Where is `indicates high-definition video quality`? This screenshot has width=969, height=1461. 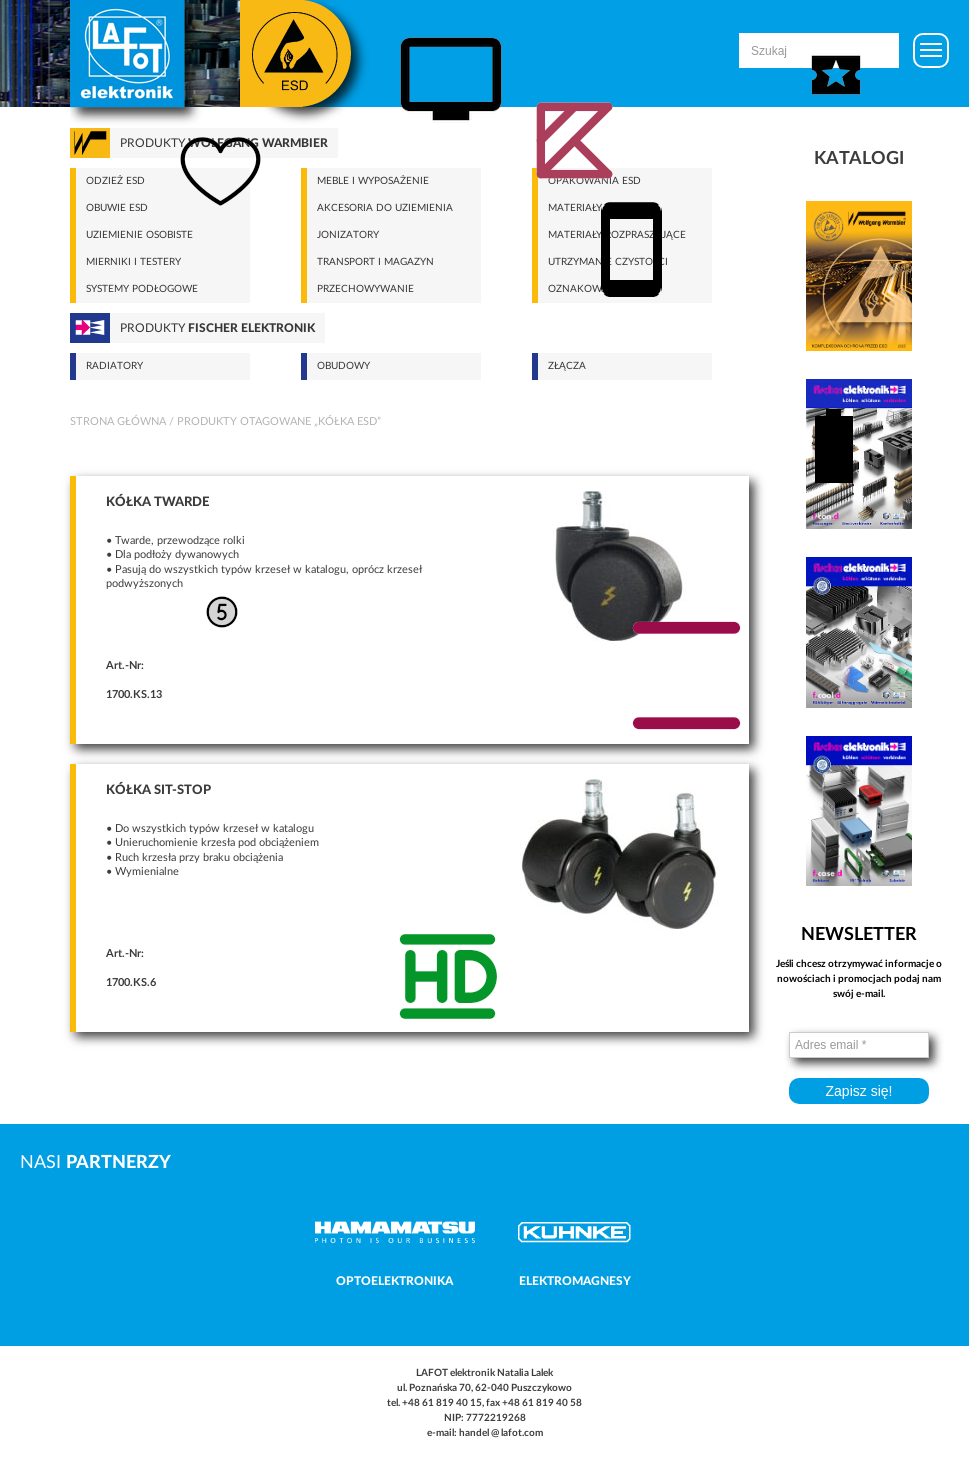
indicates high-definition video quality is located at coordinates (447, 976).